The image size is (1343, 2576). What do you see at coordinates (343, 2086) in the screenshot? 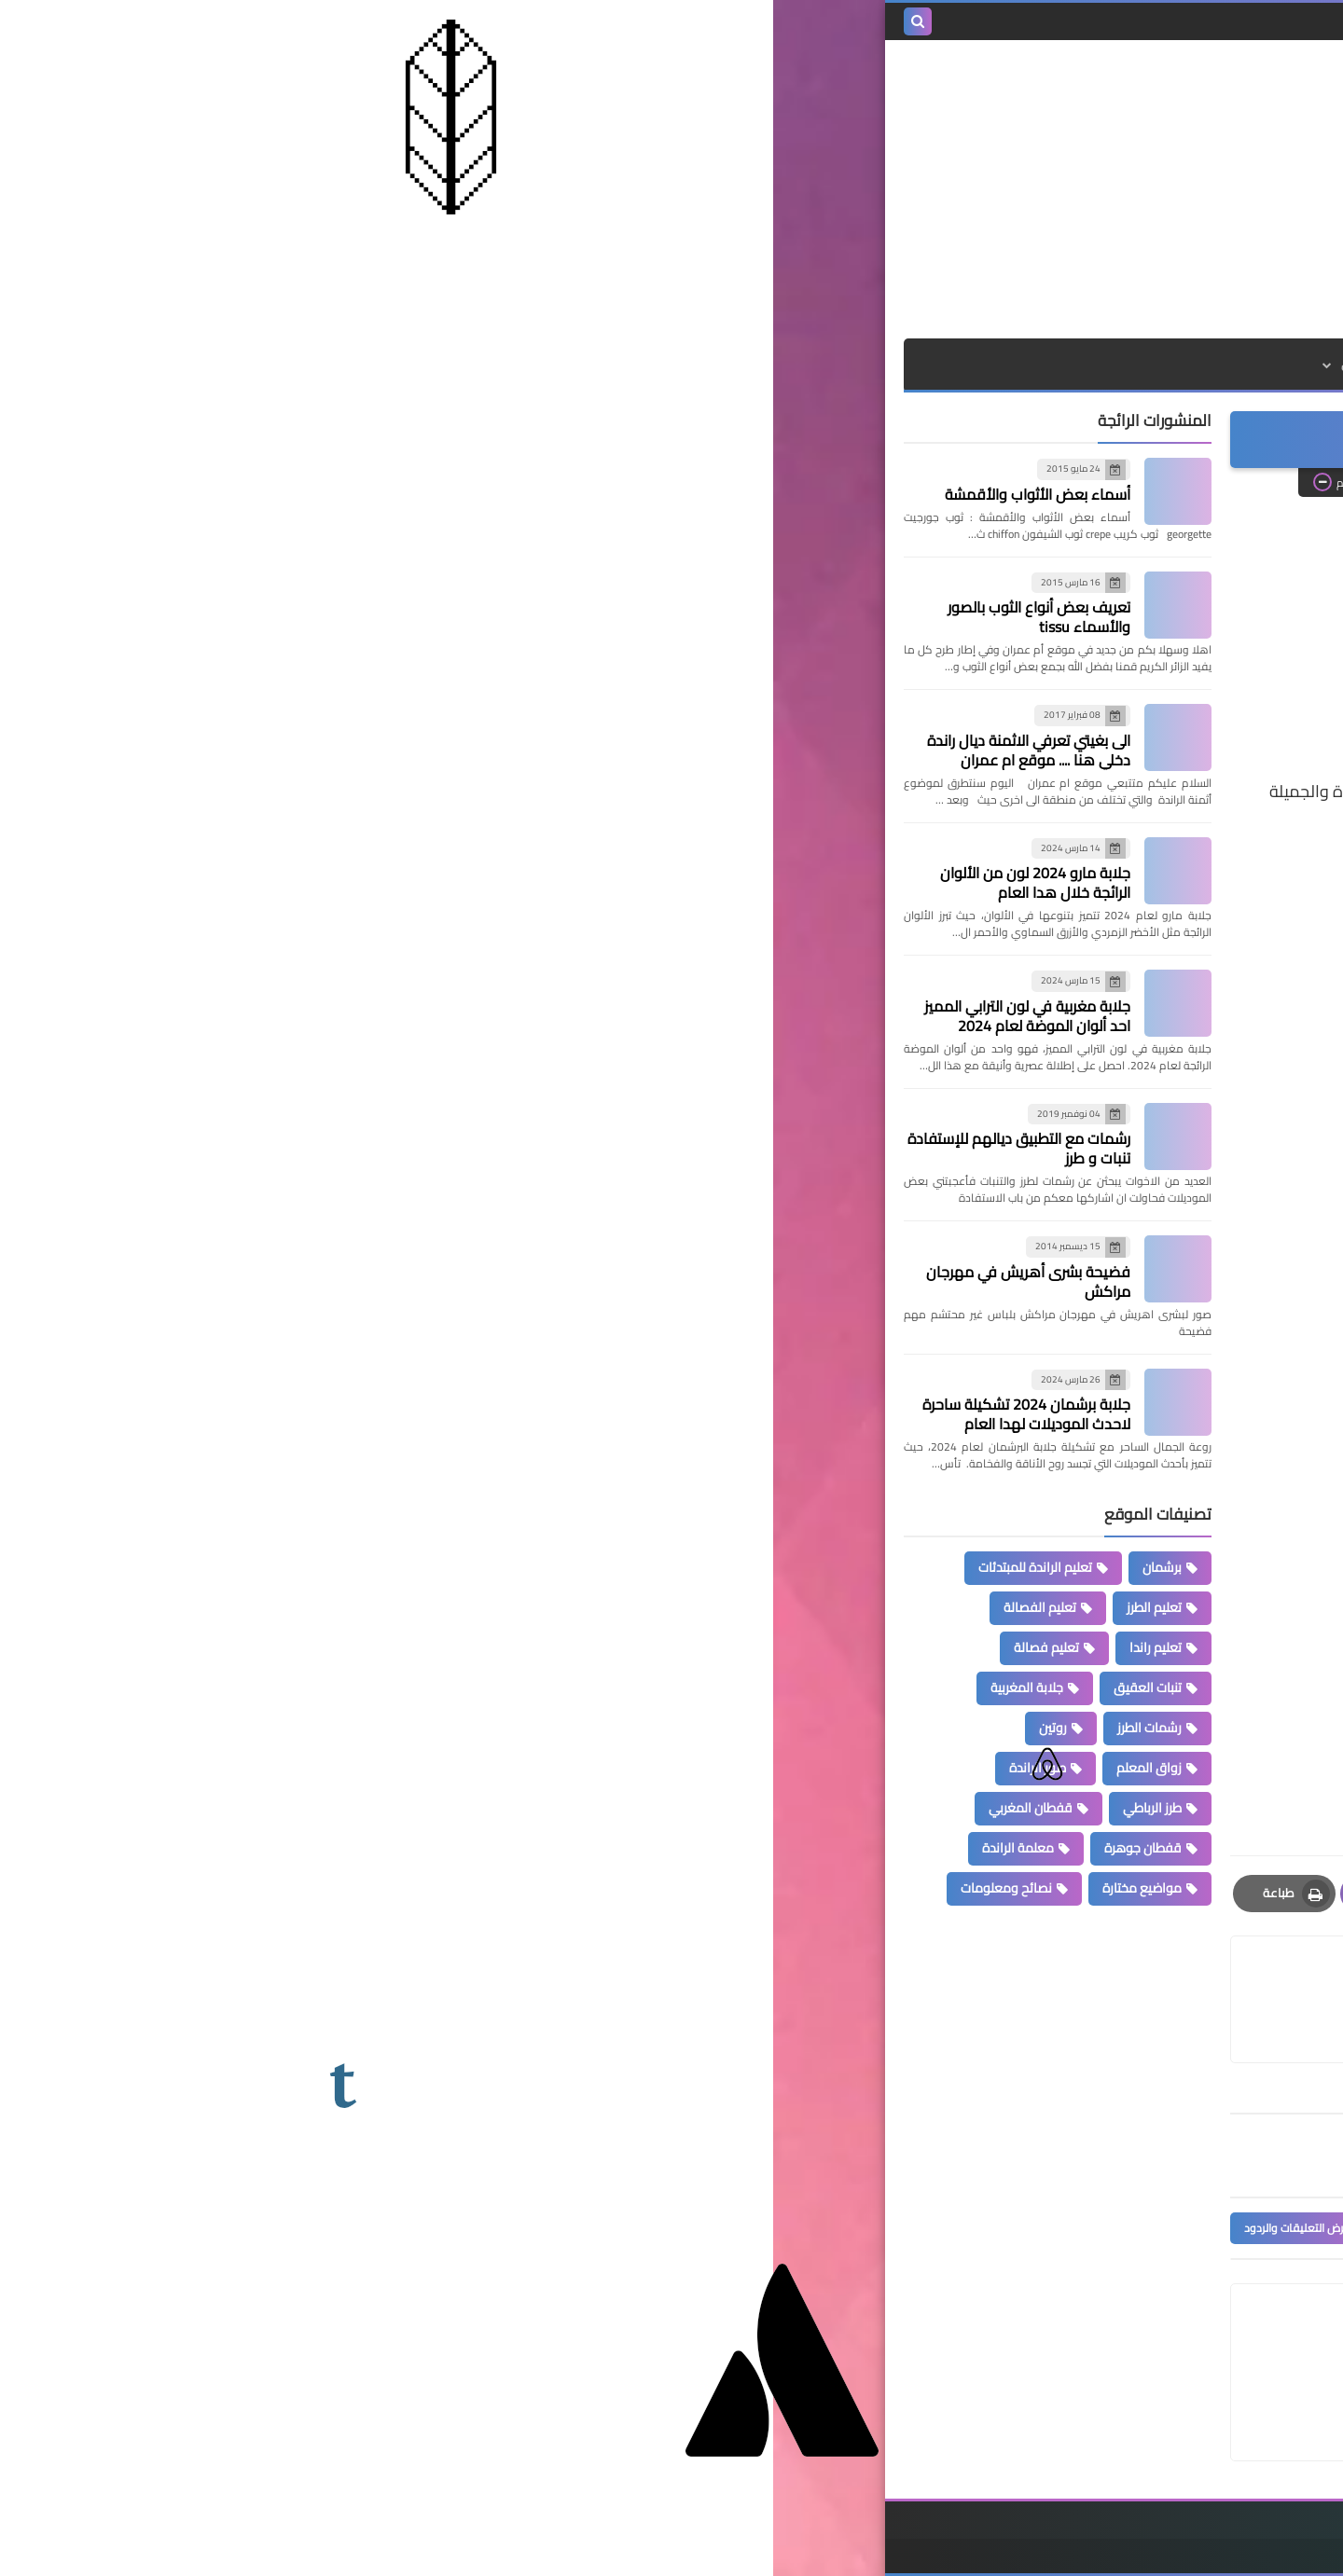
I see `open typst document editor` at bounding box center [343, 2086].